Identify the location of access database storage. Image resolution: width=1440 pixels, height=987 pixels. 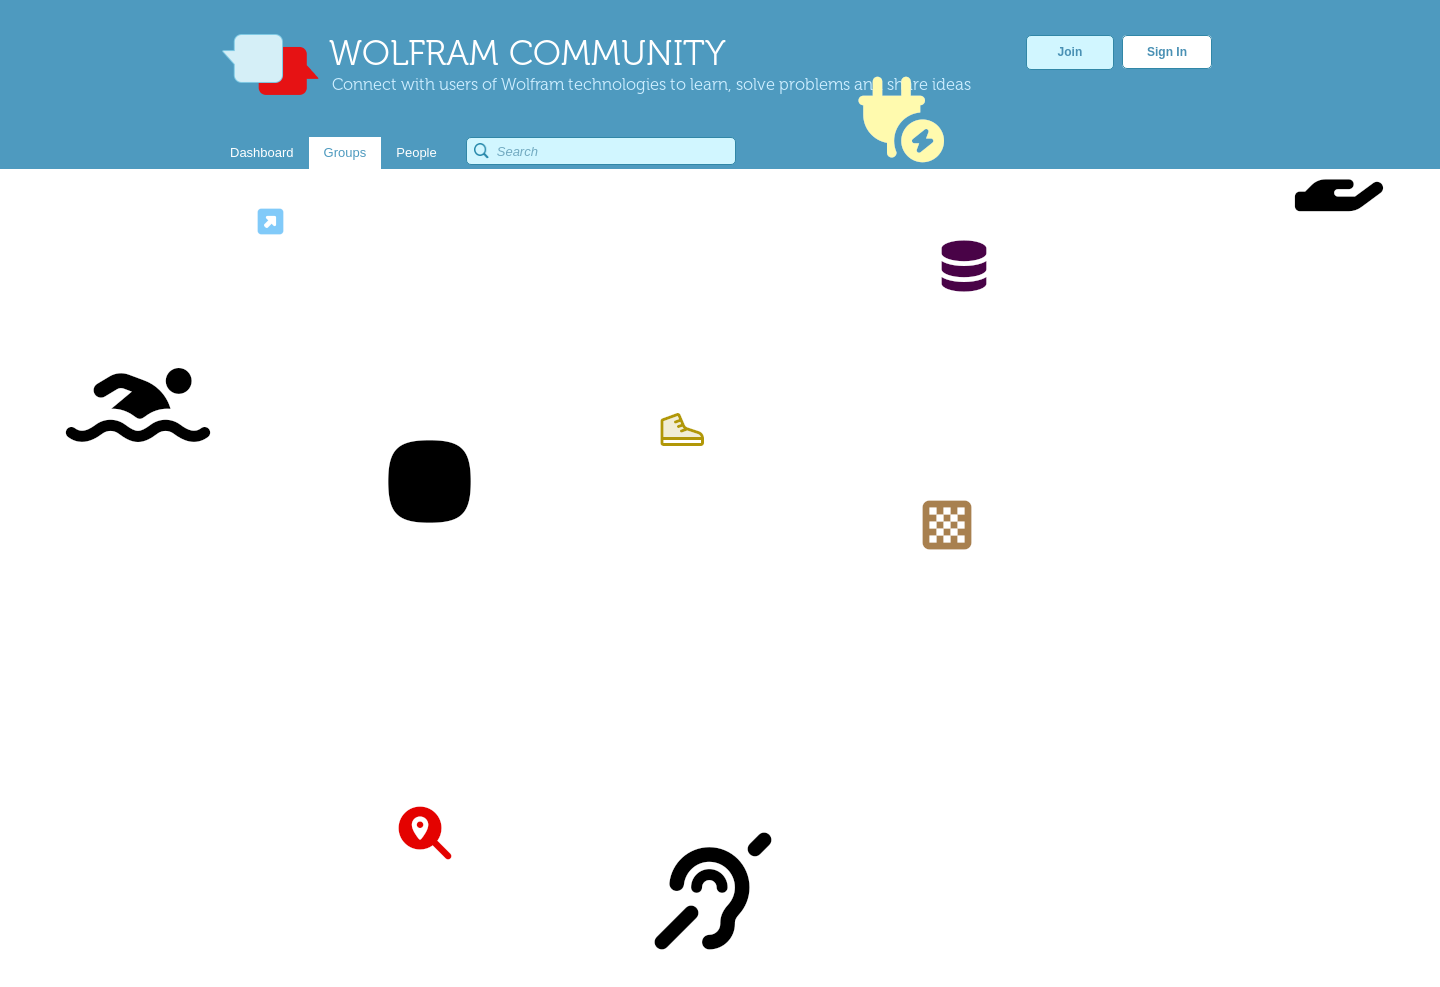
(964, 266).